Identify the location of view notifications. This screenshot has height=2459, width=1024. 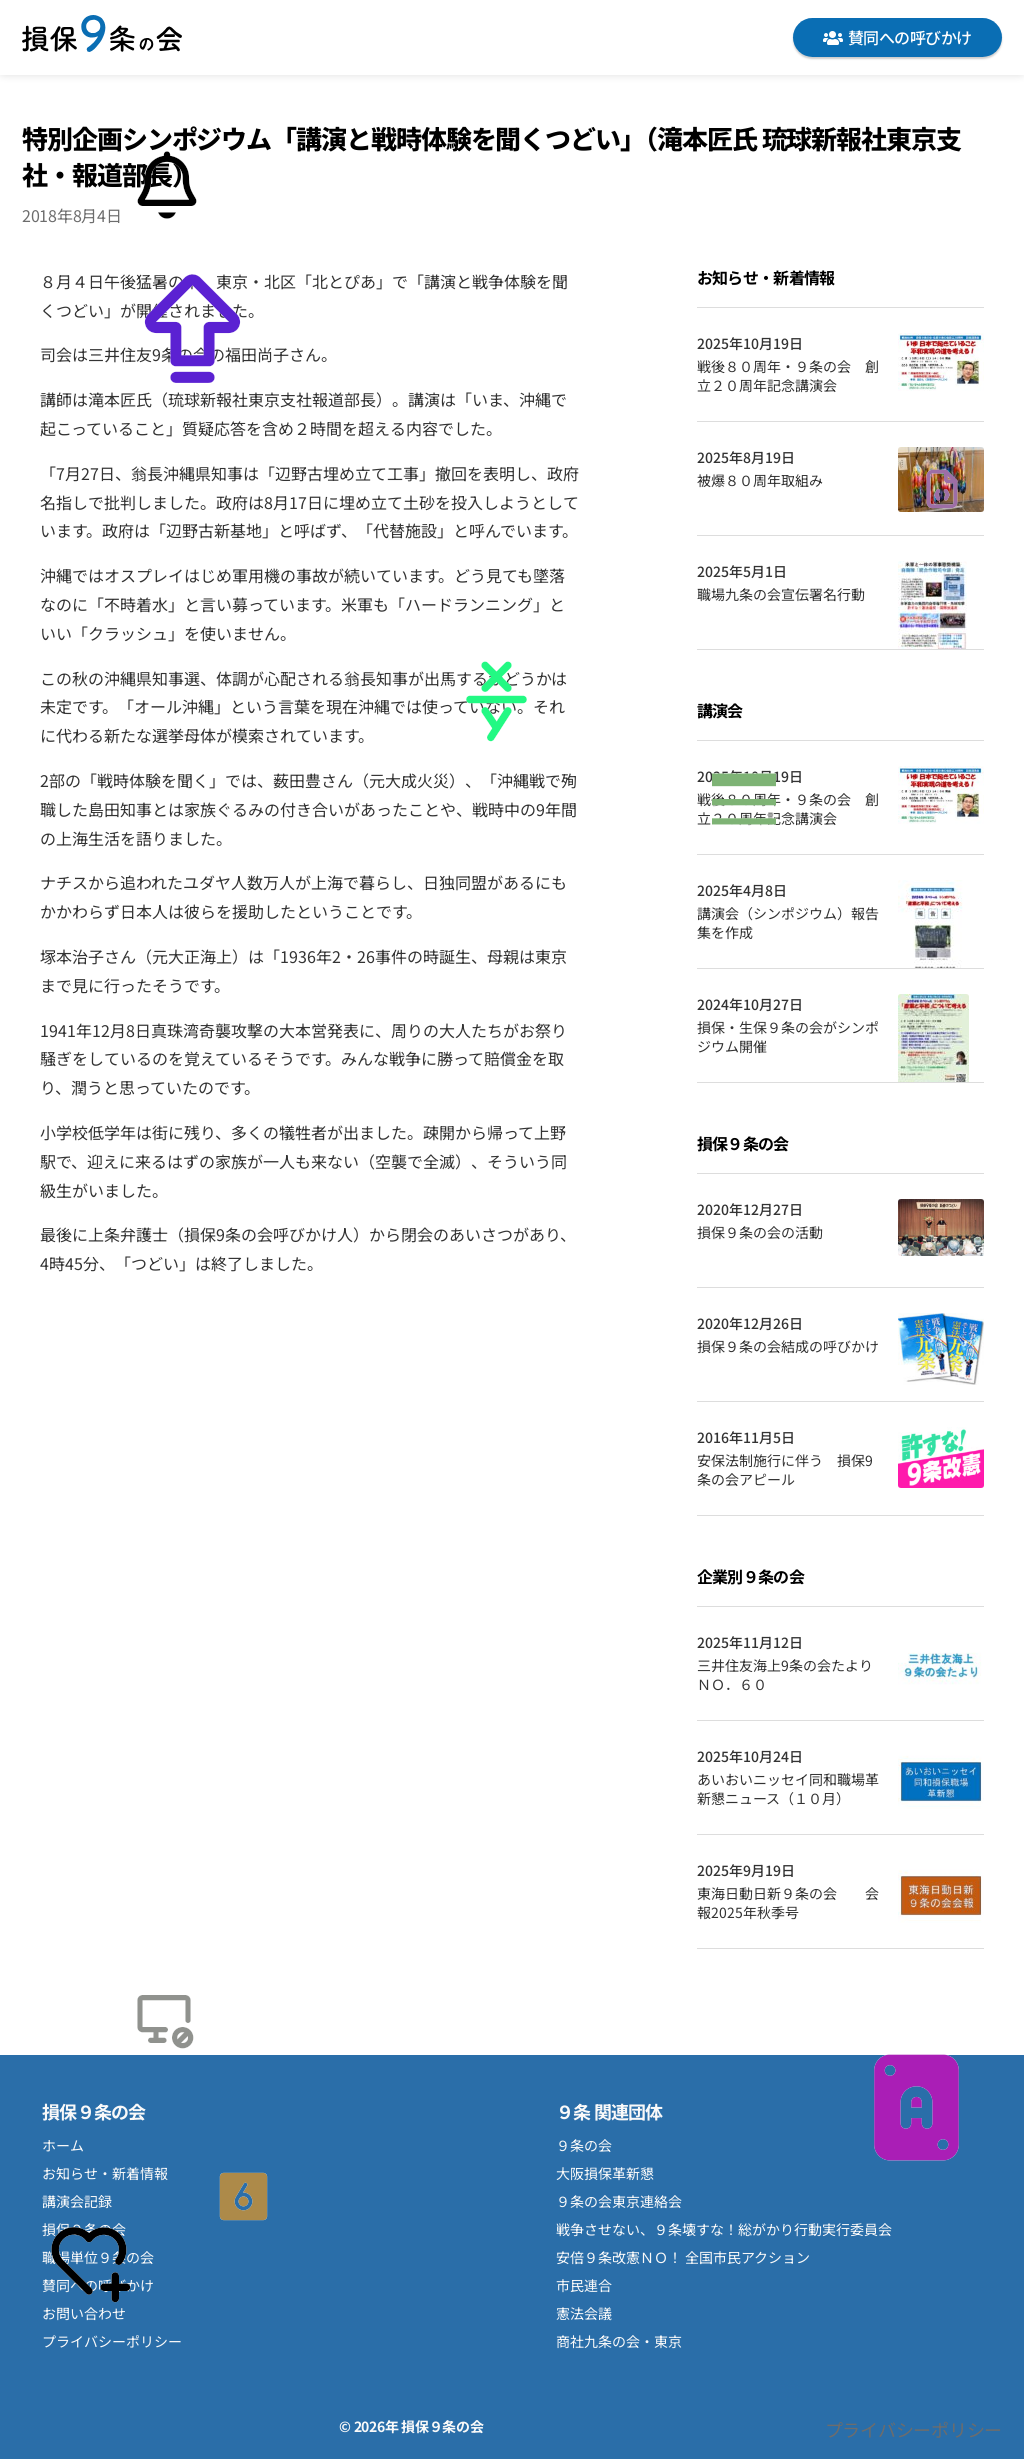
(167, 185).